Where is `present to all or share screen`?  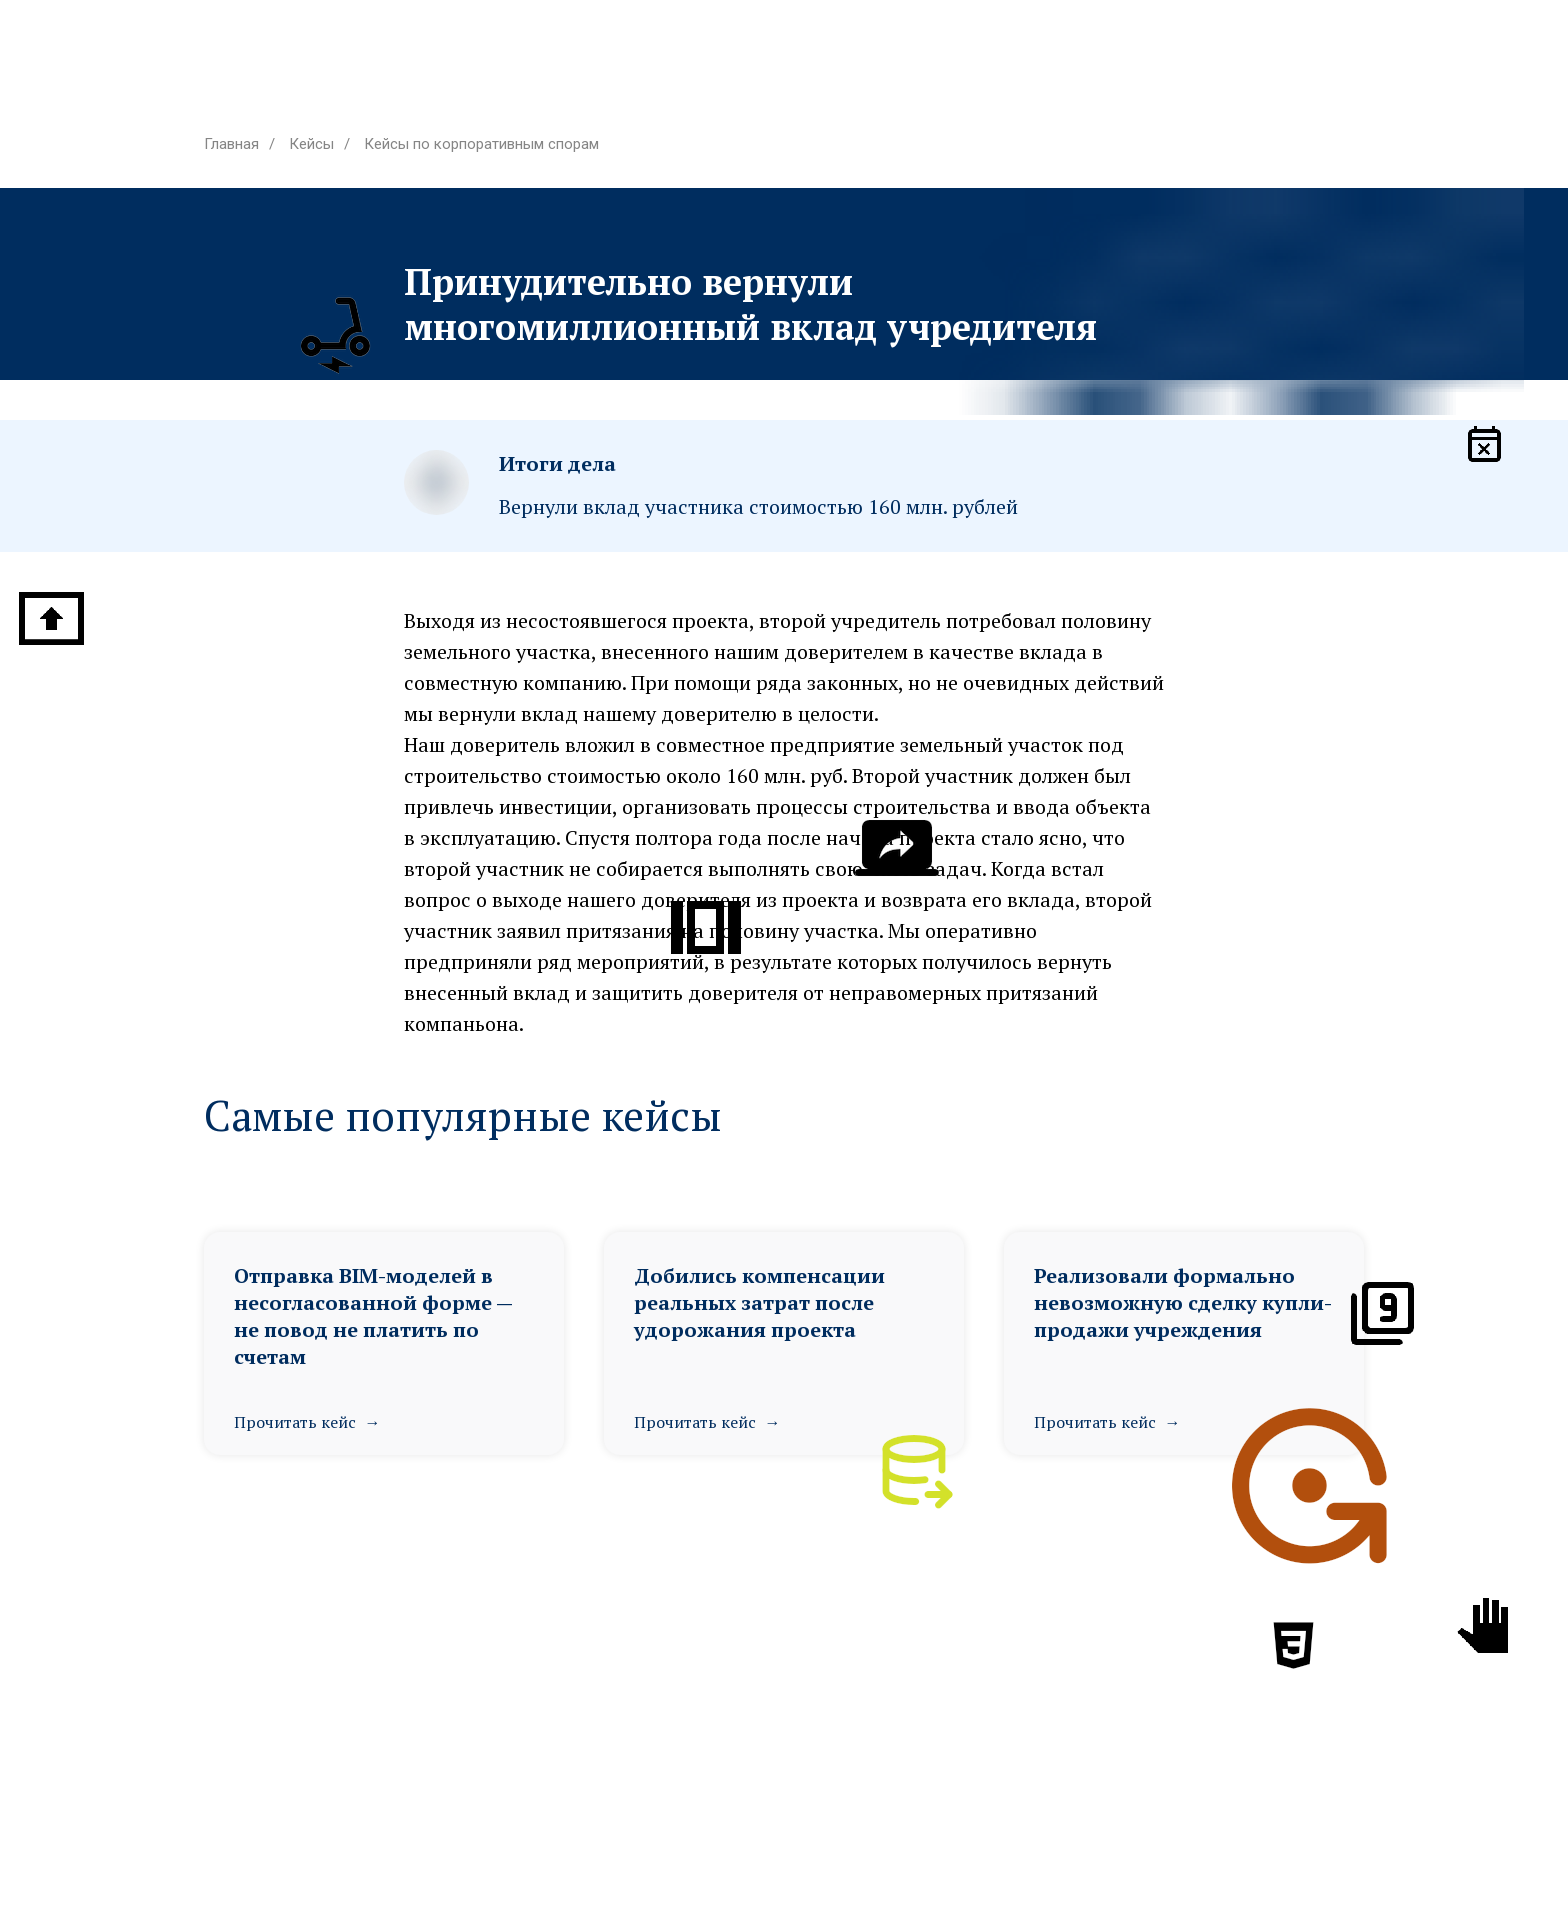
present to all or share screen is located at coordinates (51, 618).